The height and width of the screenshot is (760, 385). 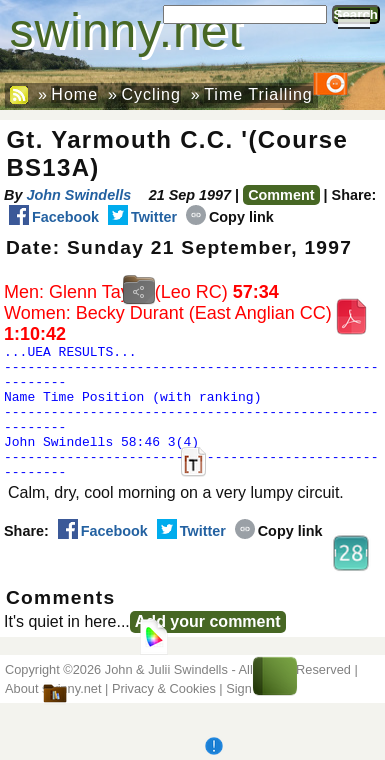 What do you see at coordinates (214, 746) in the screenshot?
I see `mark an email as important` at bounding box center [214, 746].